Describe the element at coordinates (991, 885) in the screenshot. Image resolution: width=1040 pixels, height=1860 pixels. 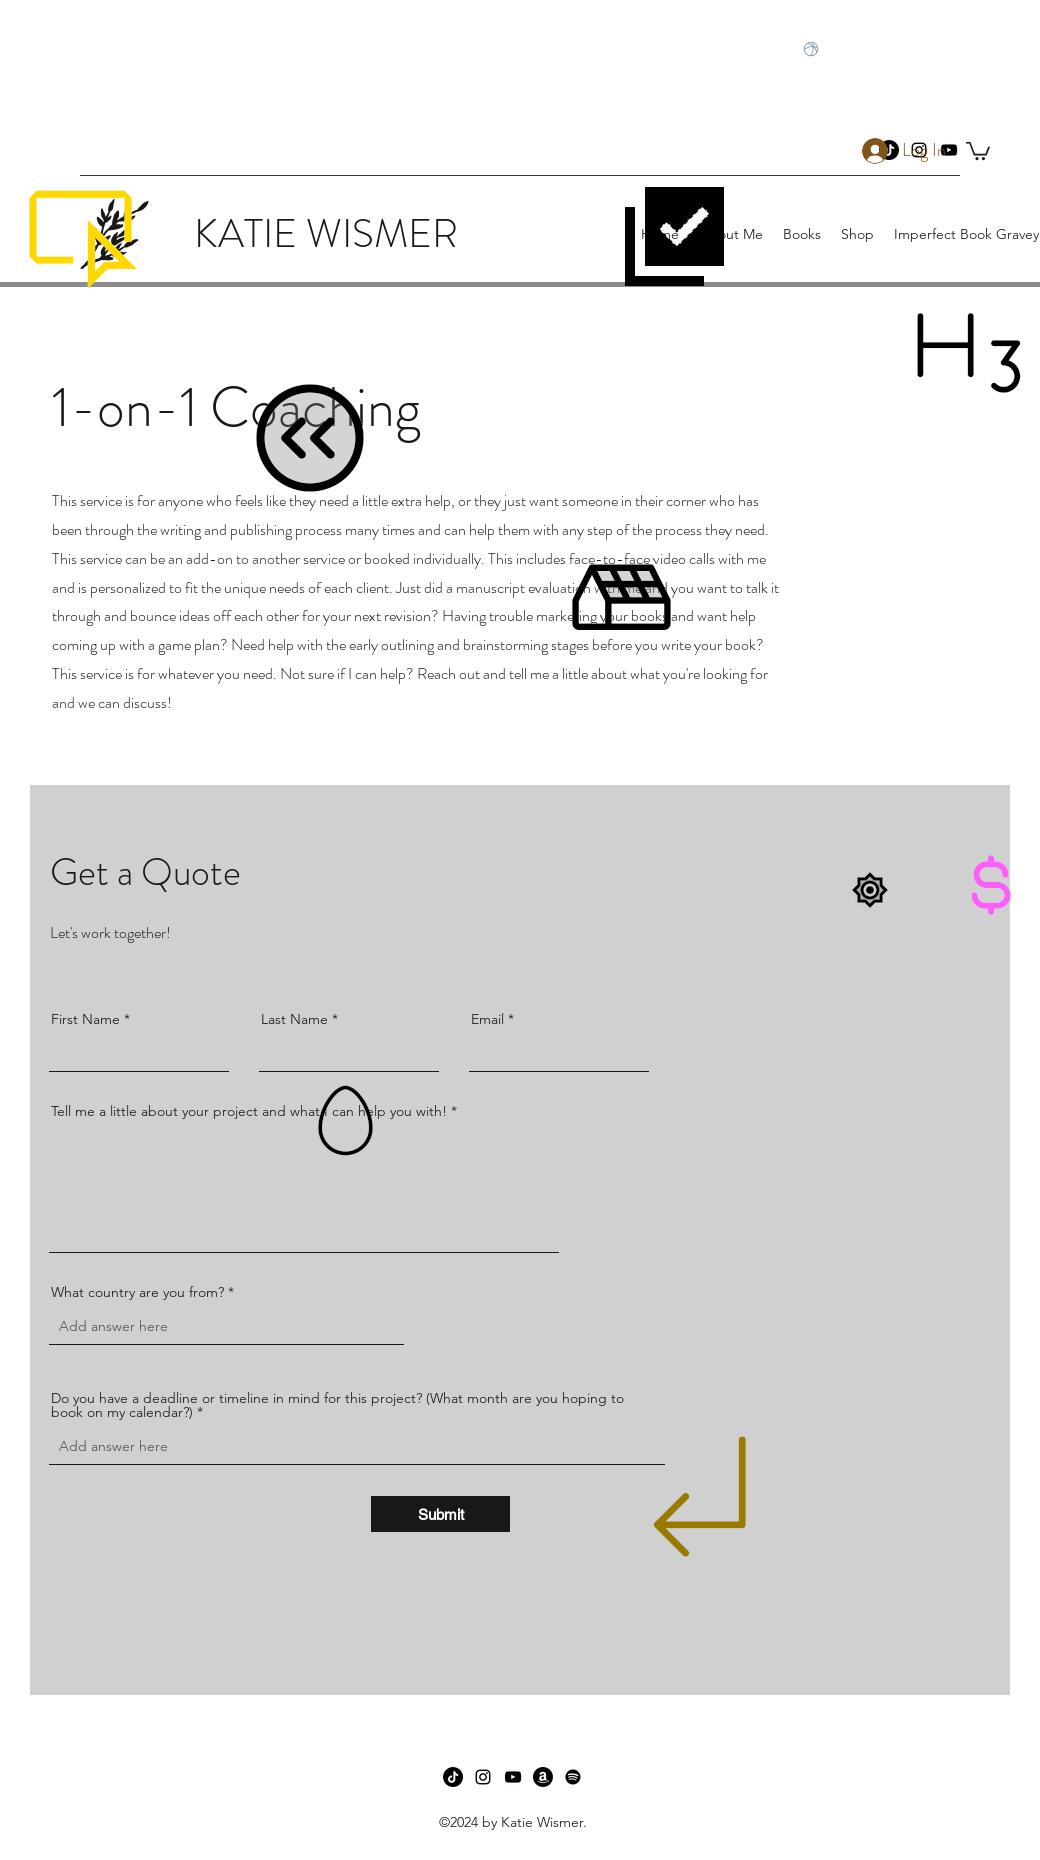
I see `view account balance or financial information` at that location.